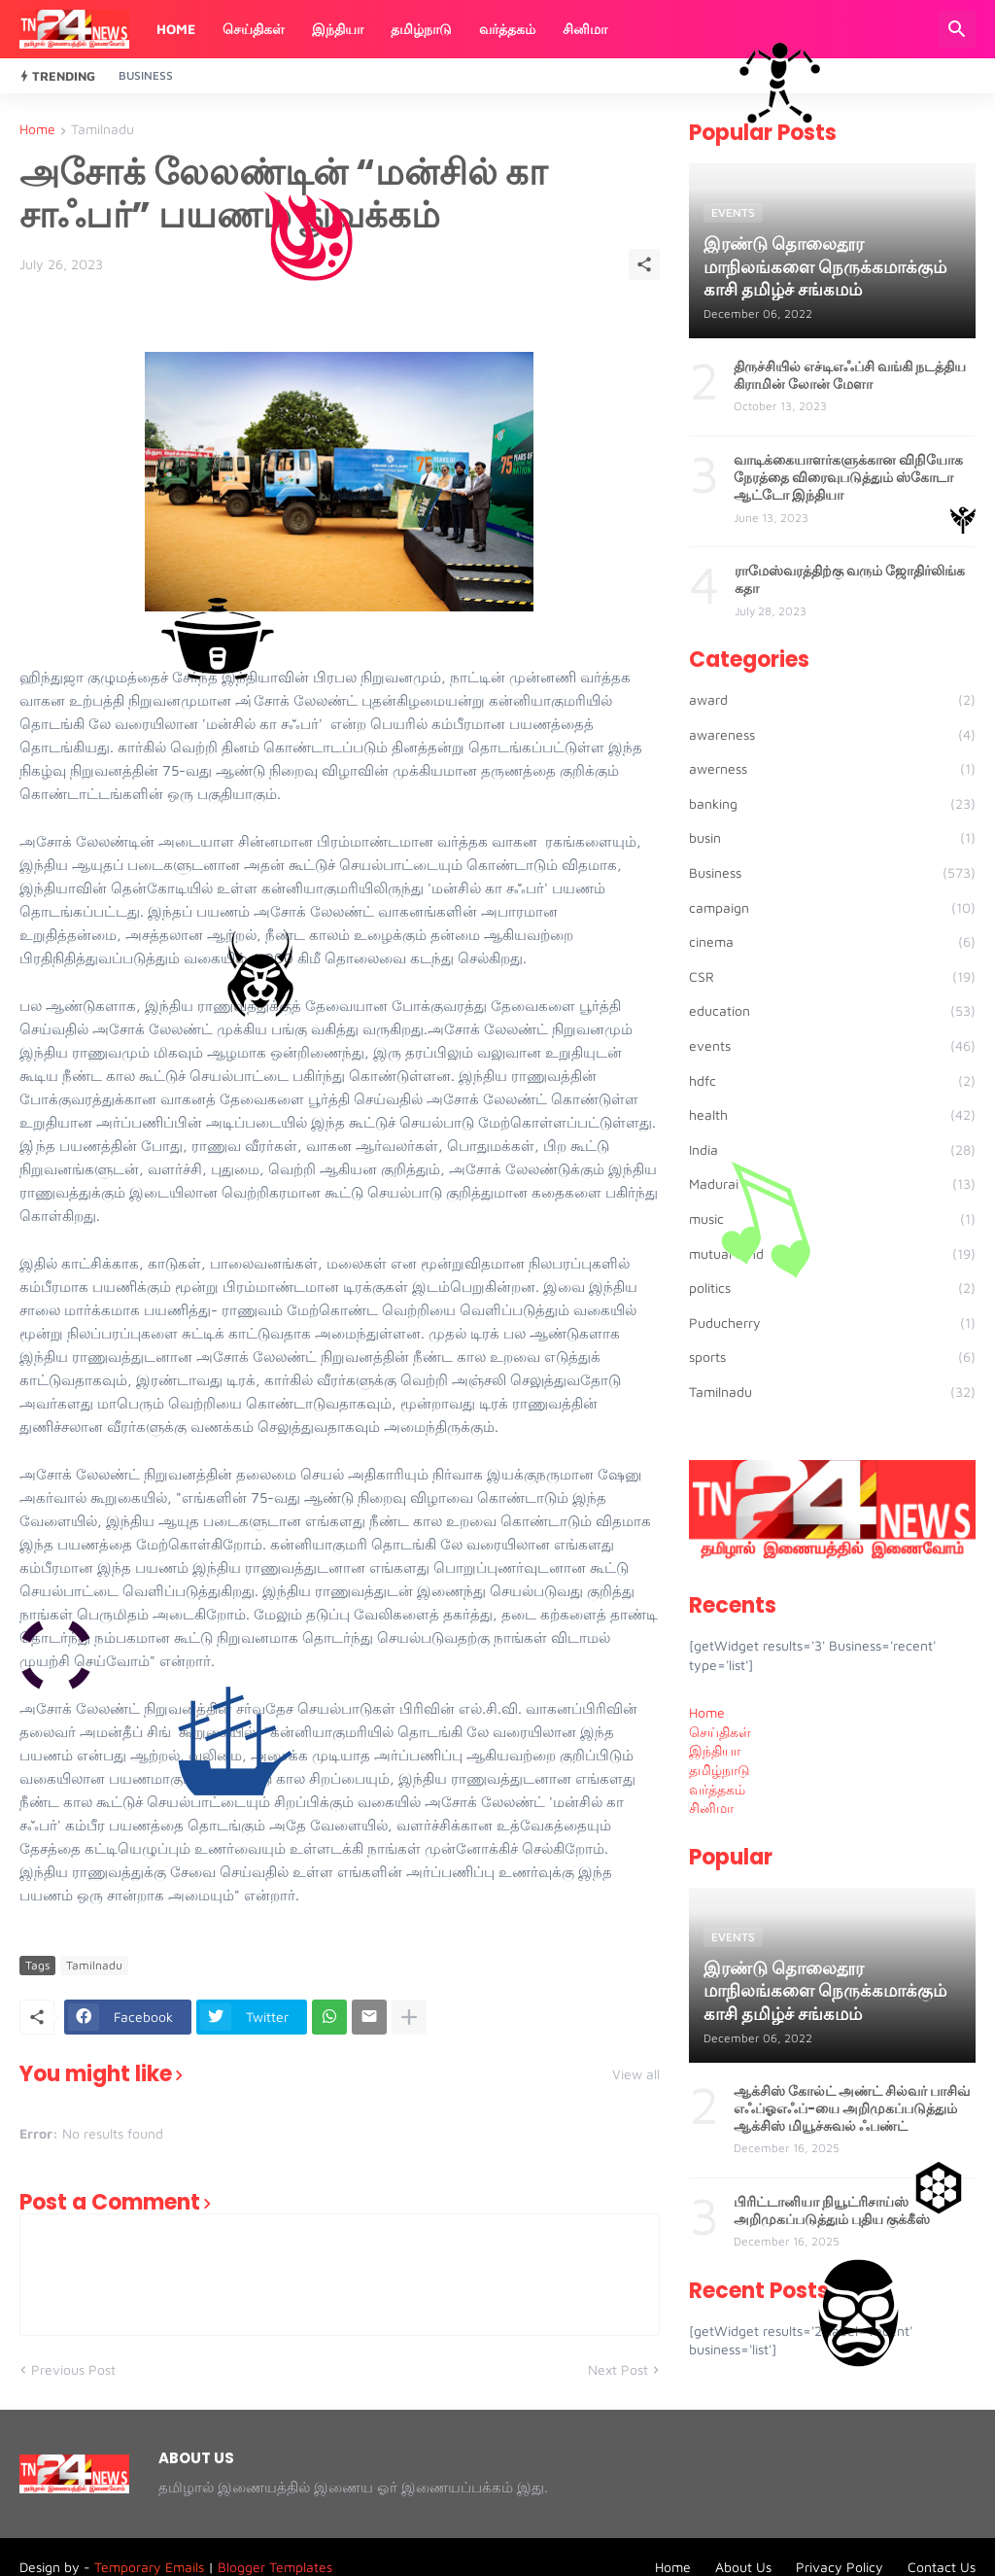 The width and height of the screenshot is (995, 2576). I want to click on indicates a burning or destroyed document, so click(308, 236).